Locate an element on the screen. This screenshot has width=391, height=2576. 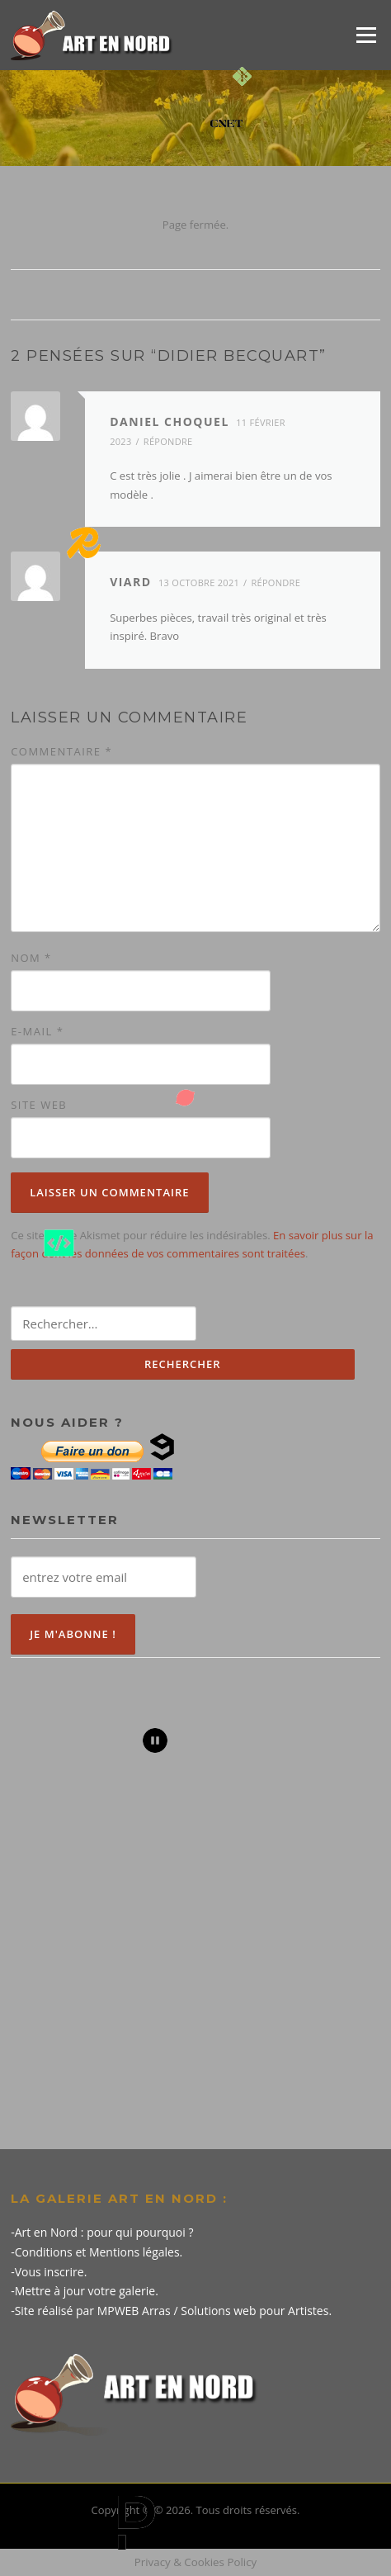
Redis database service logo is located at coordinates (83, 542).